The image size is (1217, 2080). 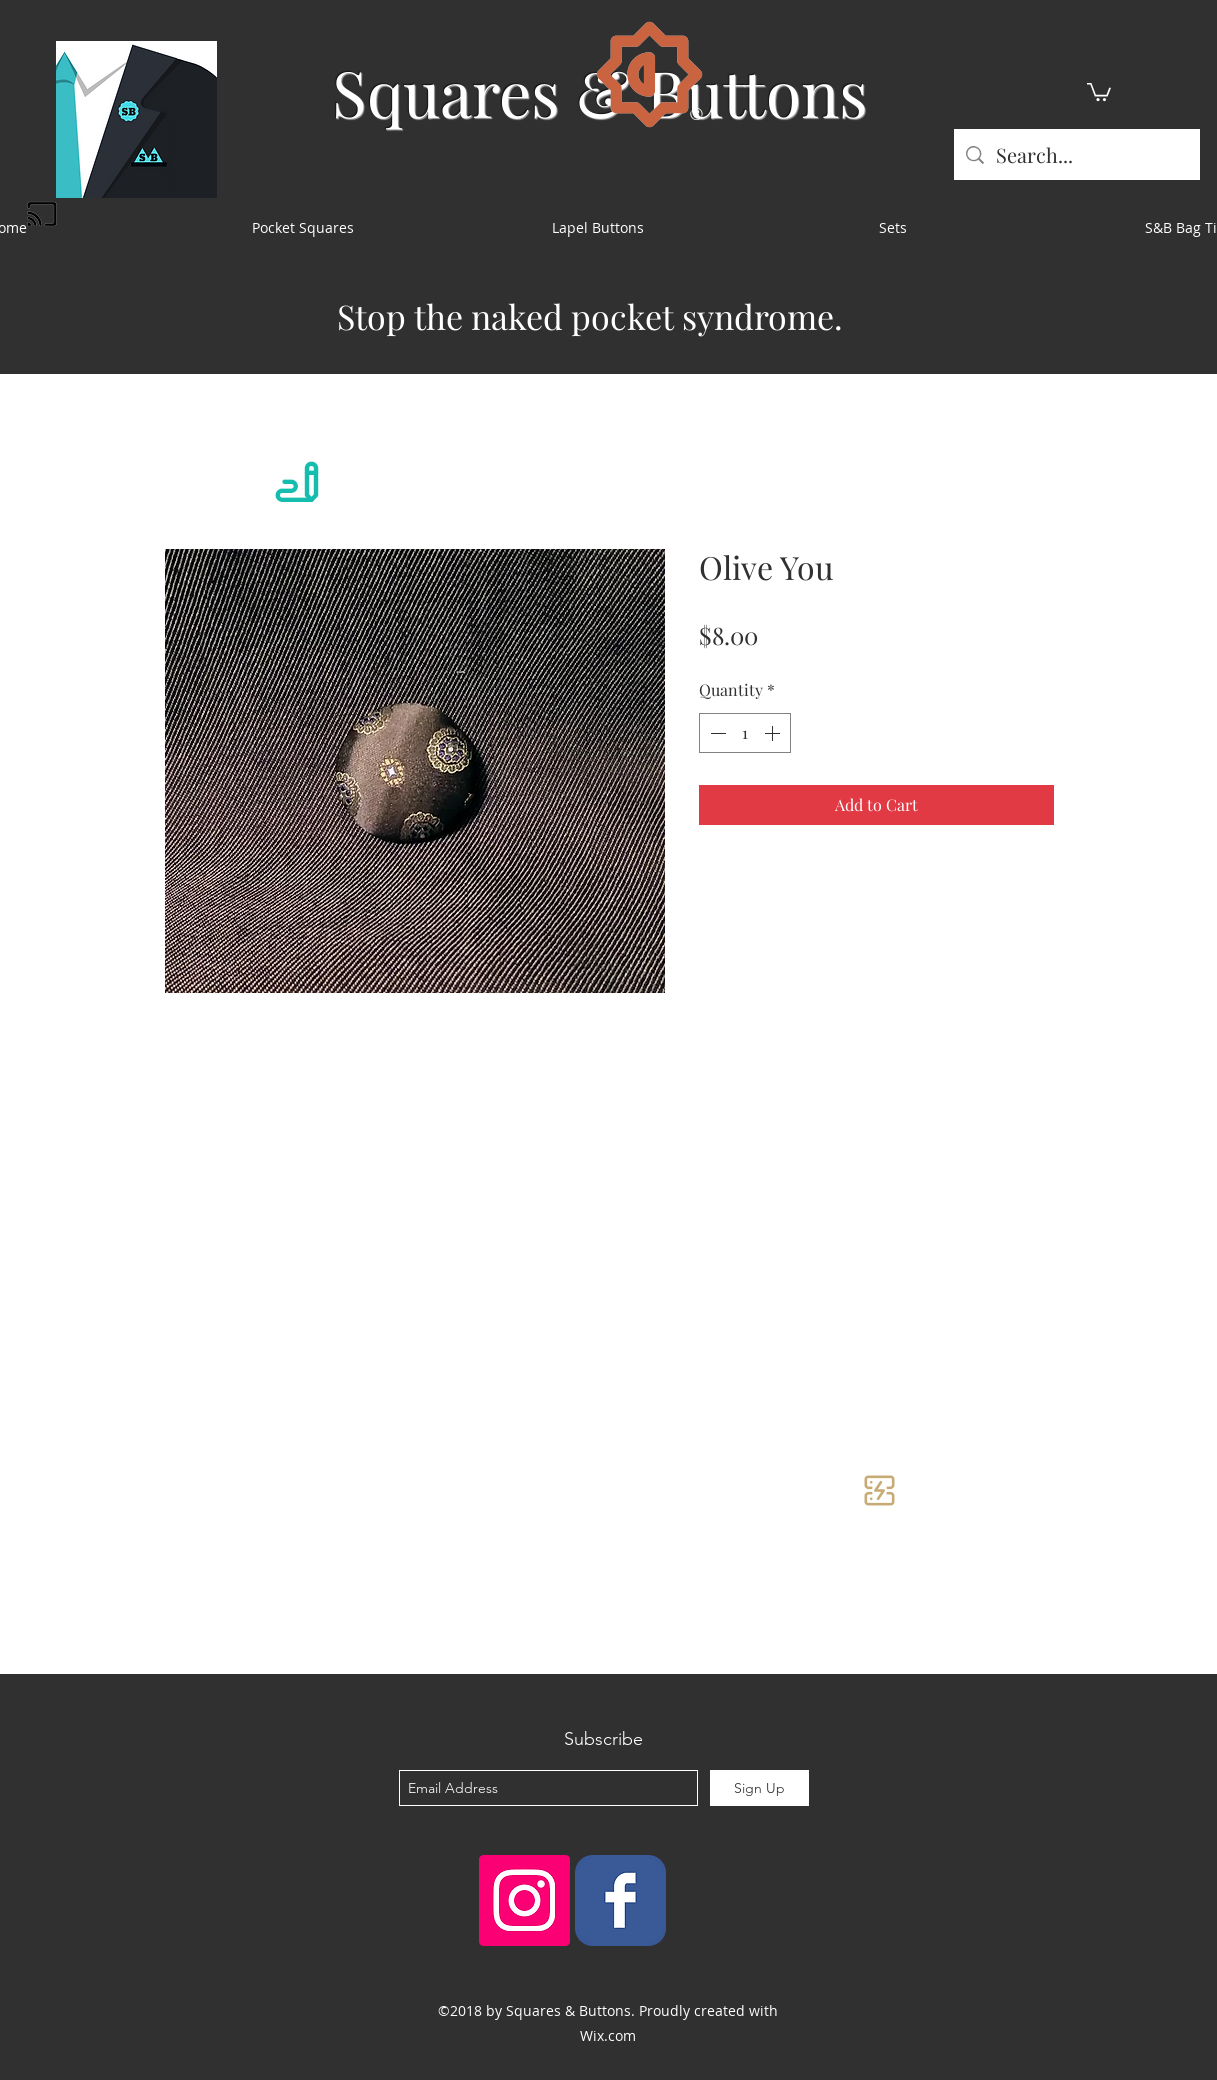 What do you see at coordinates (298, 484) in the screenshot?
I see `compose or write new content` at bounding box center [298, 484].